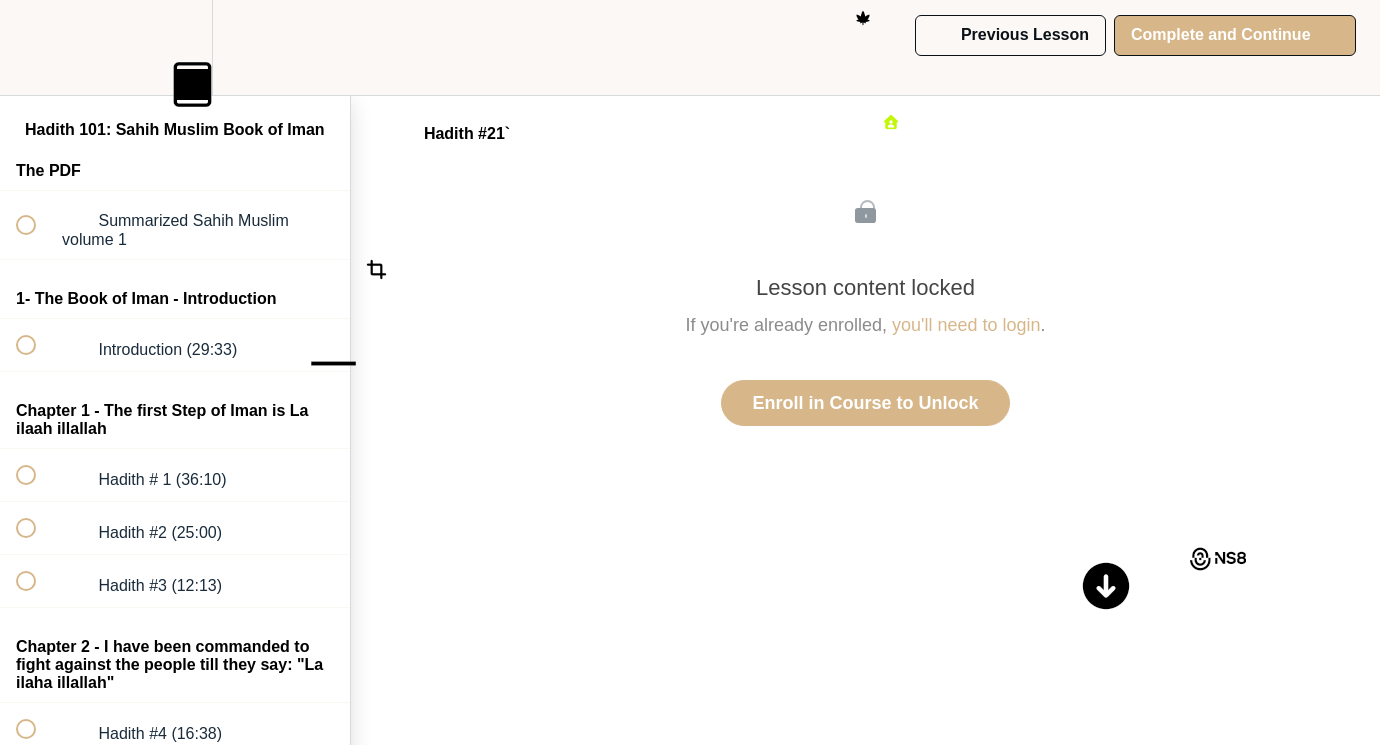  I want to click on NS8 brand logo, so click(1218, 559).